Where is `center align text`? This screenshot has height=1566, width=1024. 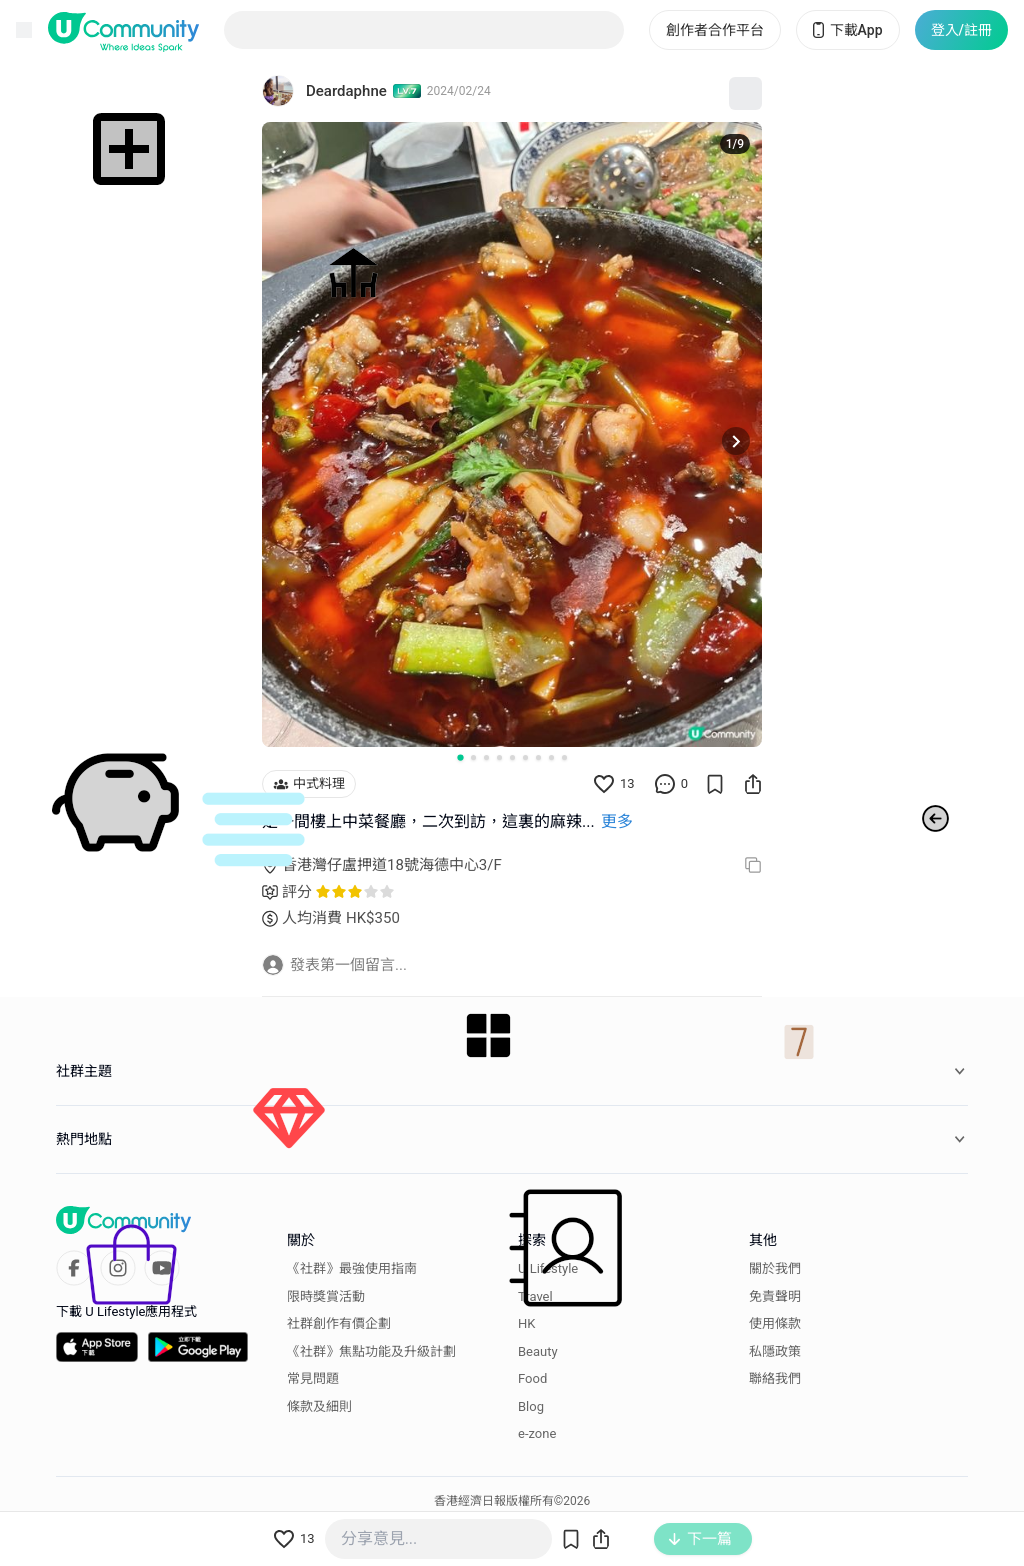
center align text is located at coordinates (253, 831).